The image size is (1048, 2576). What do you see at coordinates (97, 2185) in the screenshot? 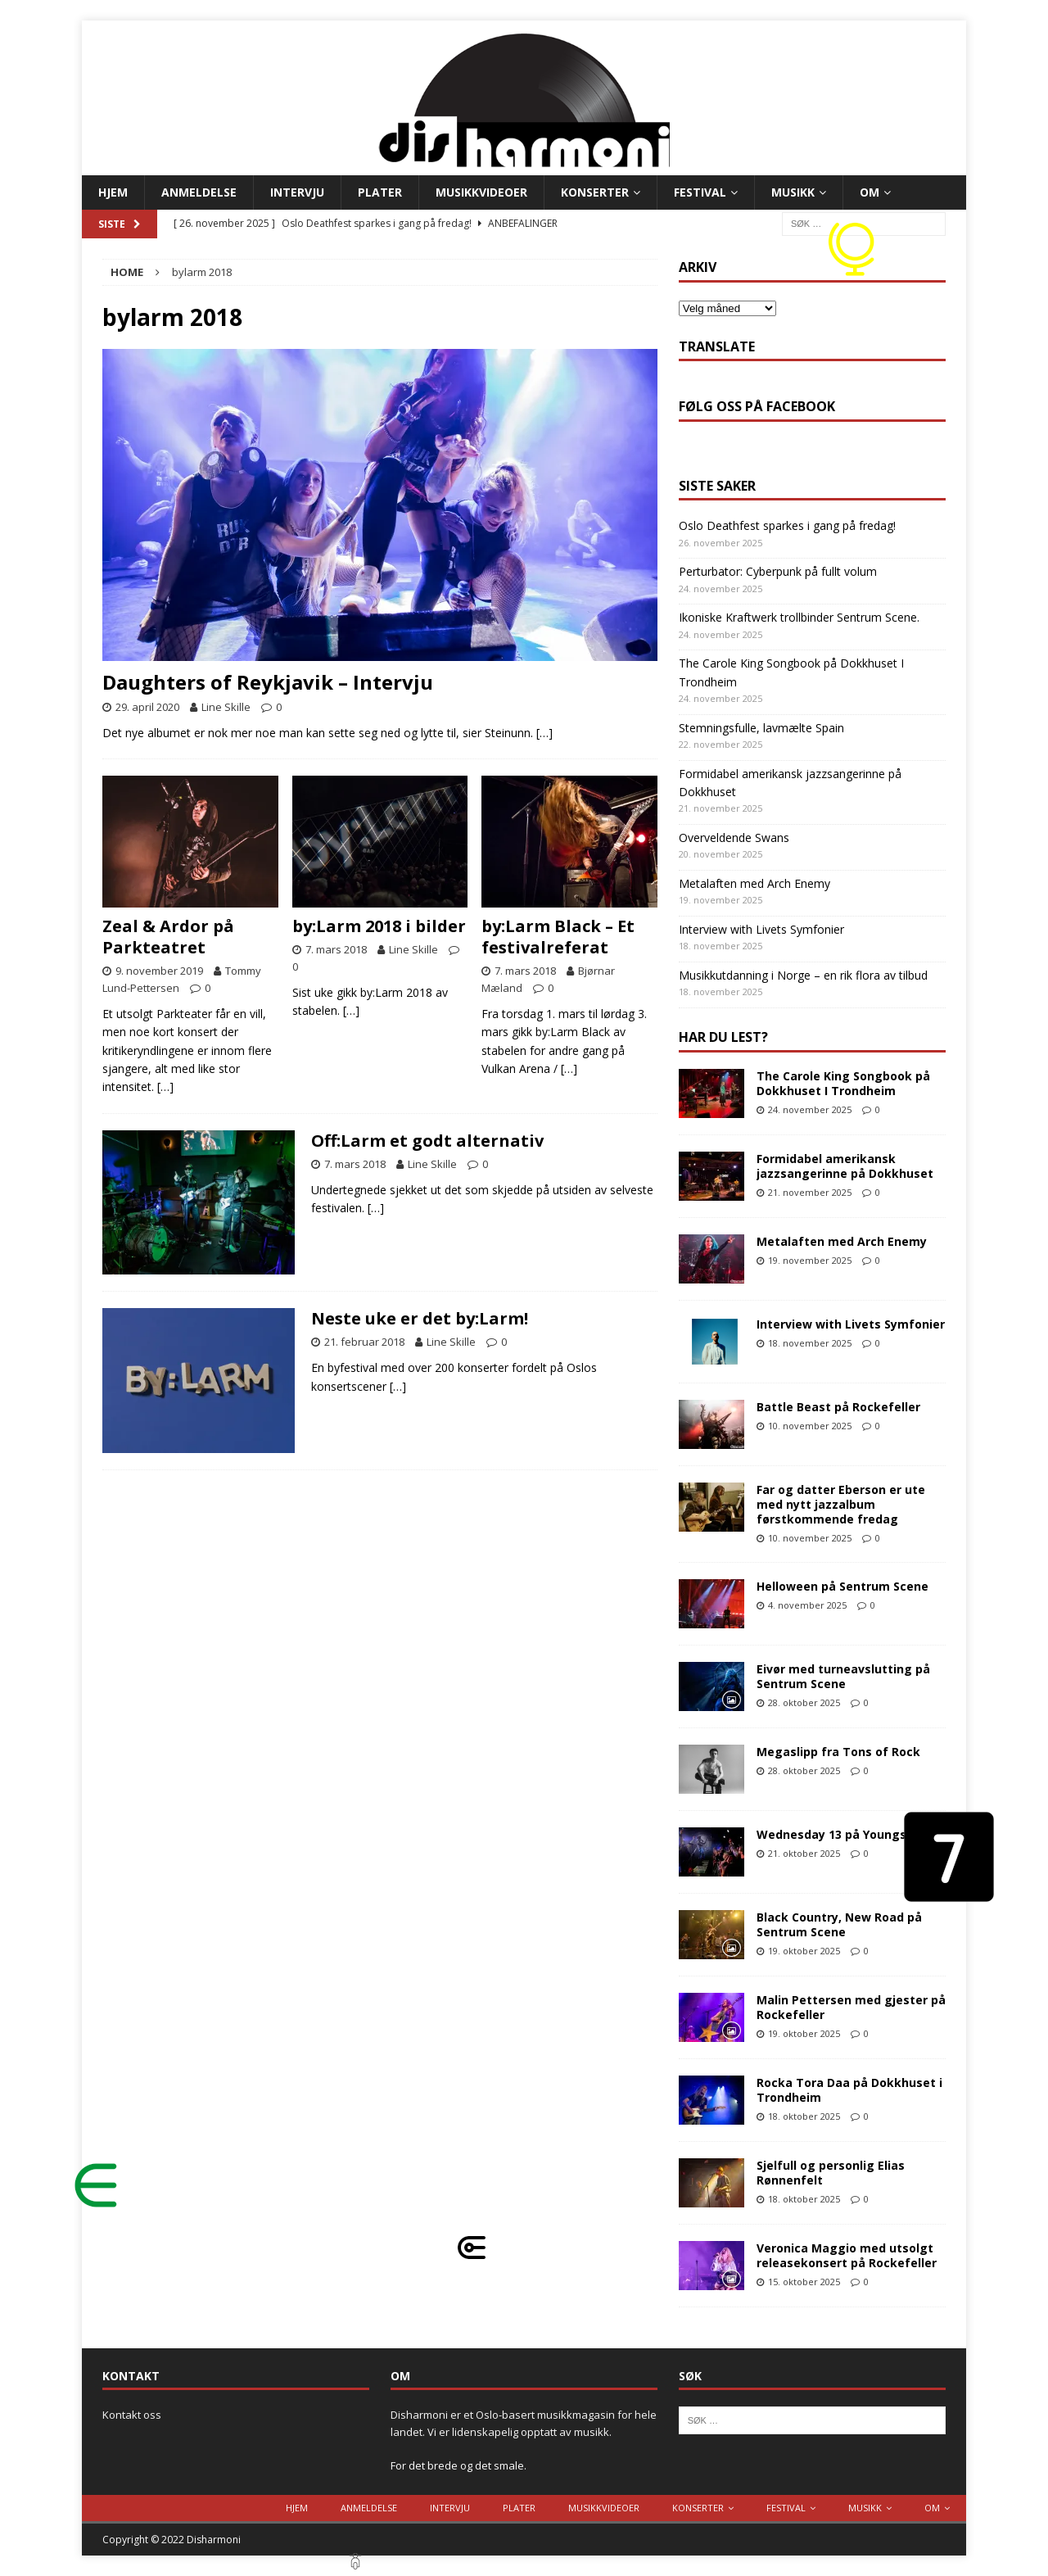
I see `indicates set membership in mathematical notation` at bounding box center [97, 2185].